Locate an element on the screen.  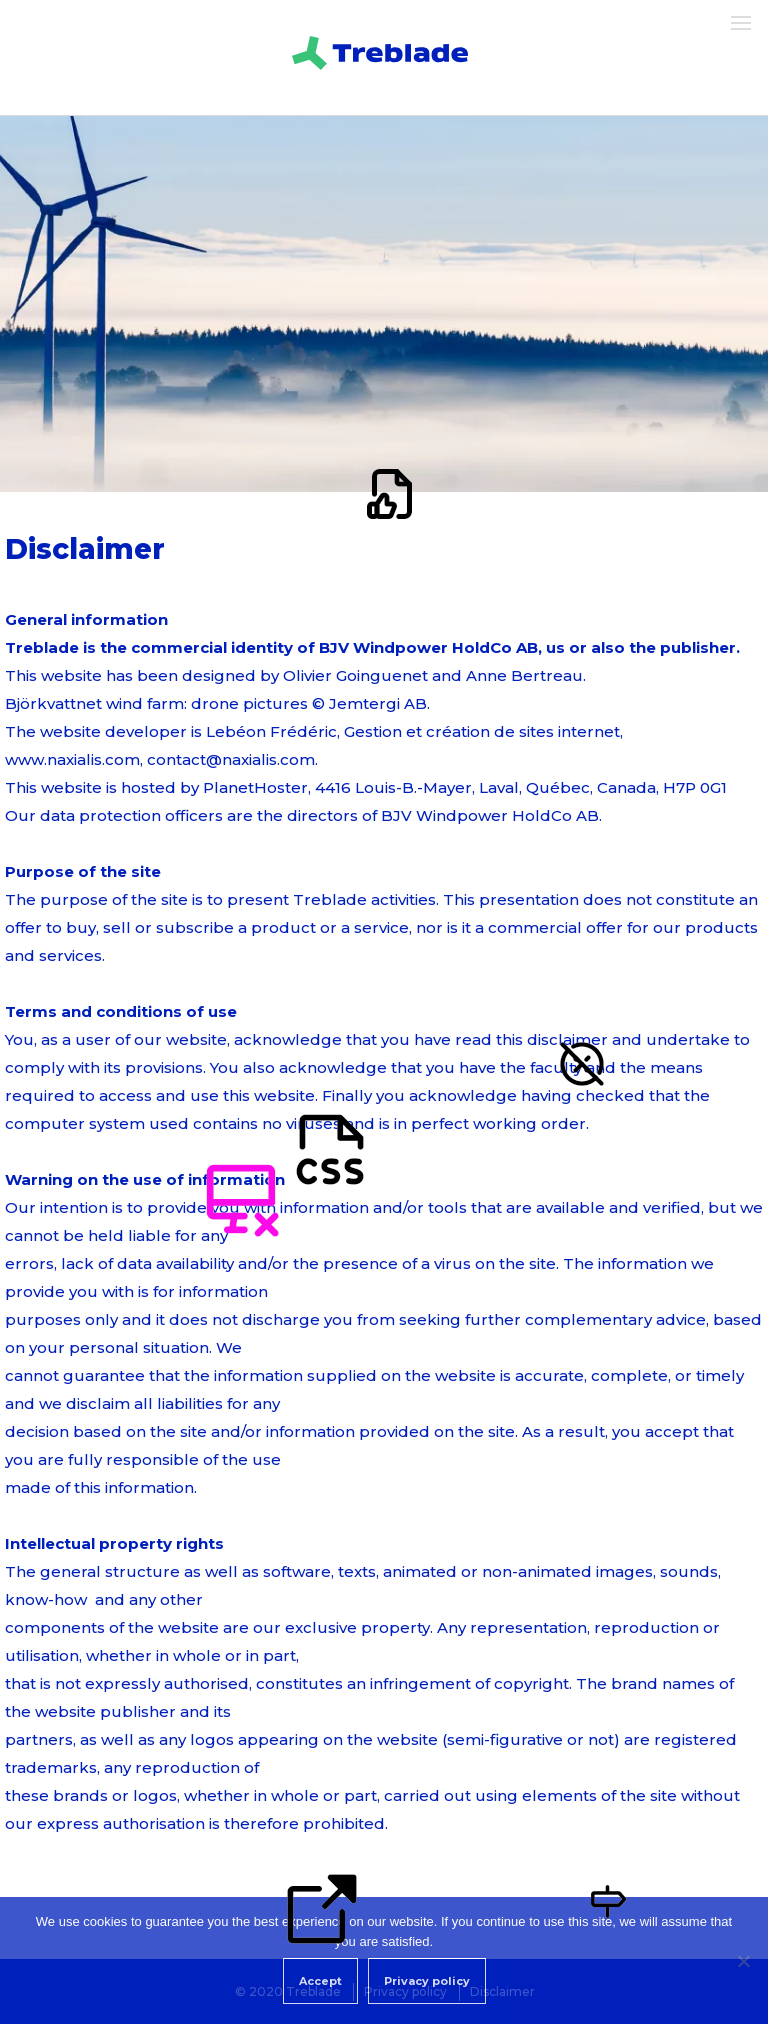
disconnect or remove a desktop computer is located at coordinates (241, 1199).